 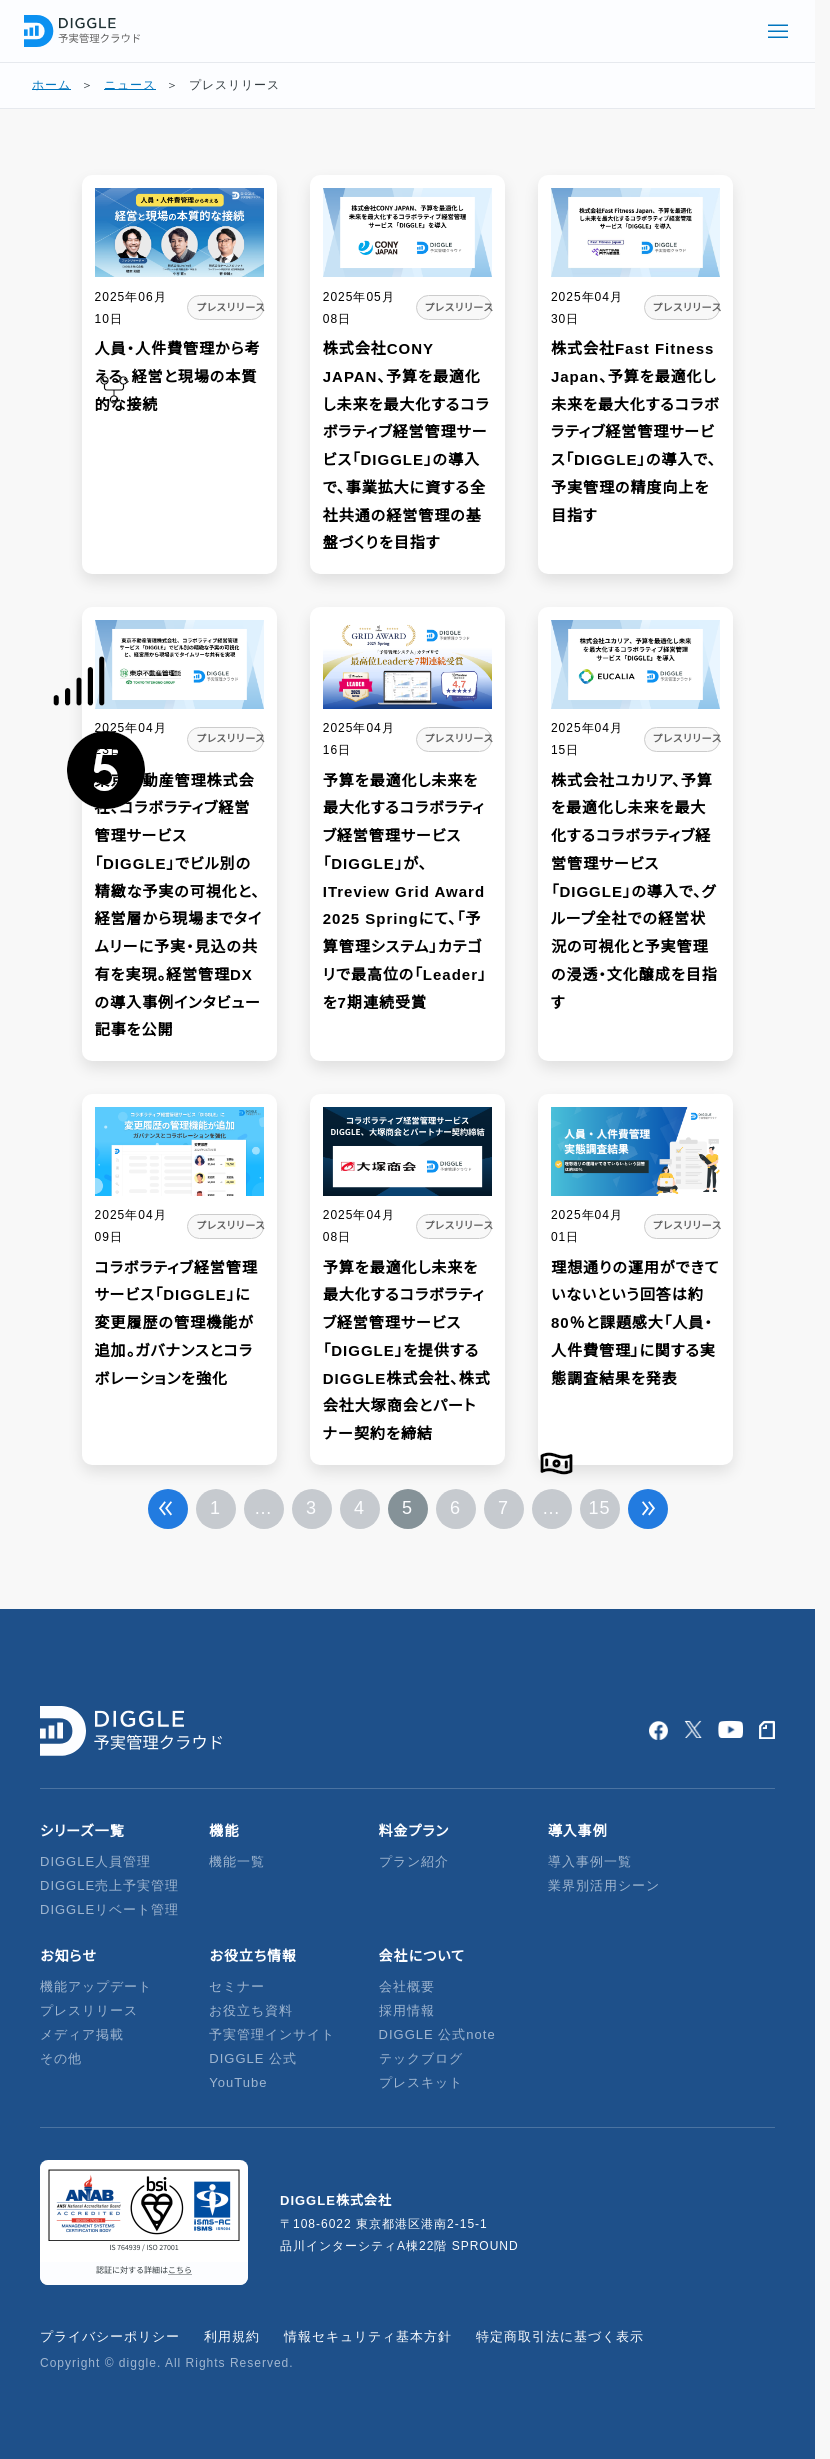 What do you see at coordinates (106, 770) in the screenshot?
I see `indicates step 5 in a multi-step process` at bounding box center [106, 770].